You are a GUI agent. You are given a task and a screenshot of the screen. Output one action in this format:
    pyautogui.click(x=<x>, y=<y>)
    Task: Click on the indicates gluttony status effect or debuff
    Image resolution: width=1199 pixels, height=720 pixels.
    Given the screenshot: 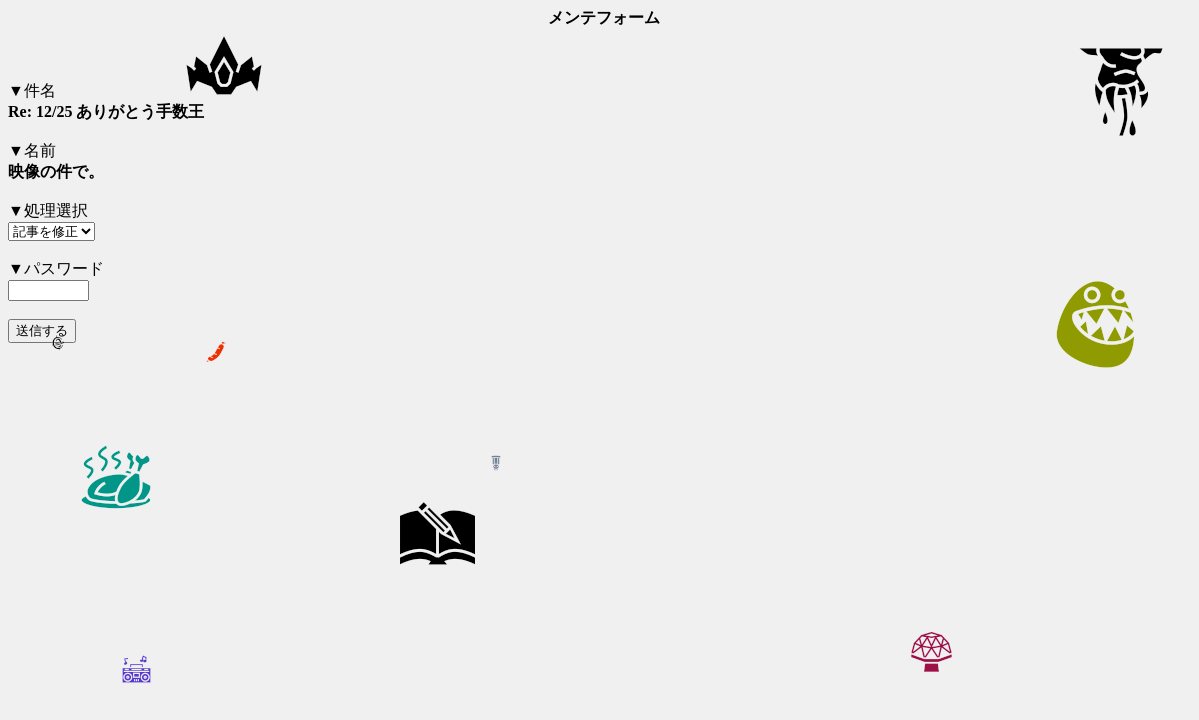 What is the action you would take?
    pyautogui.click(x=1097, y=324)
    